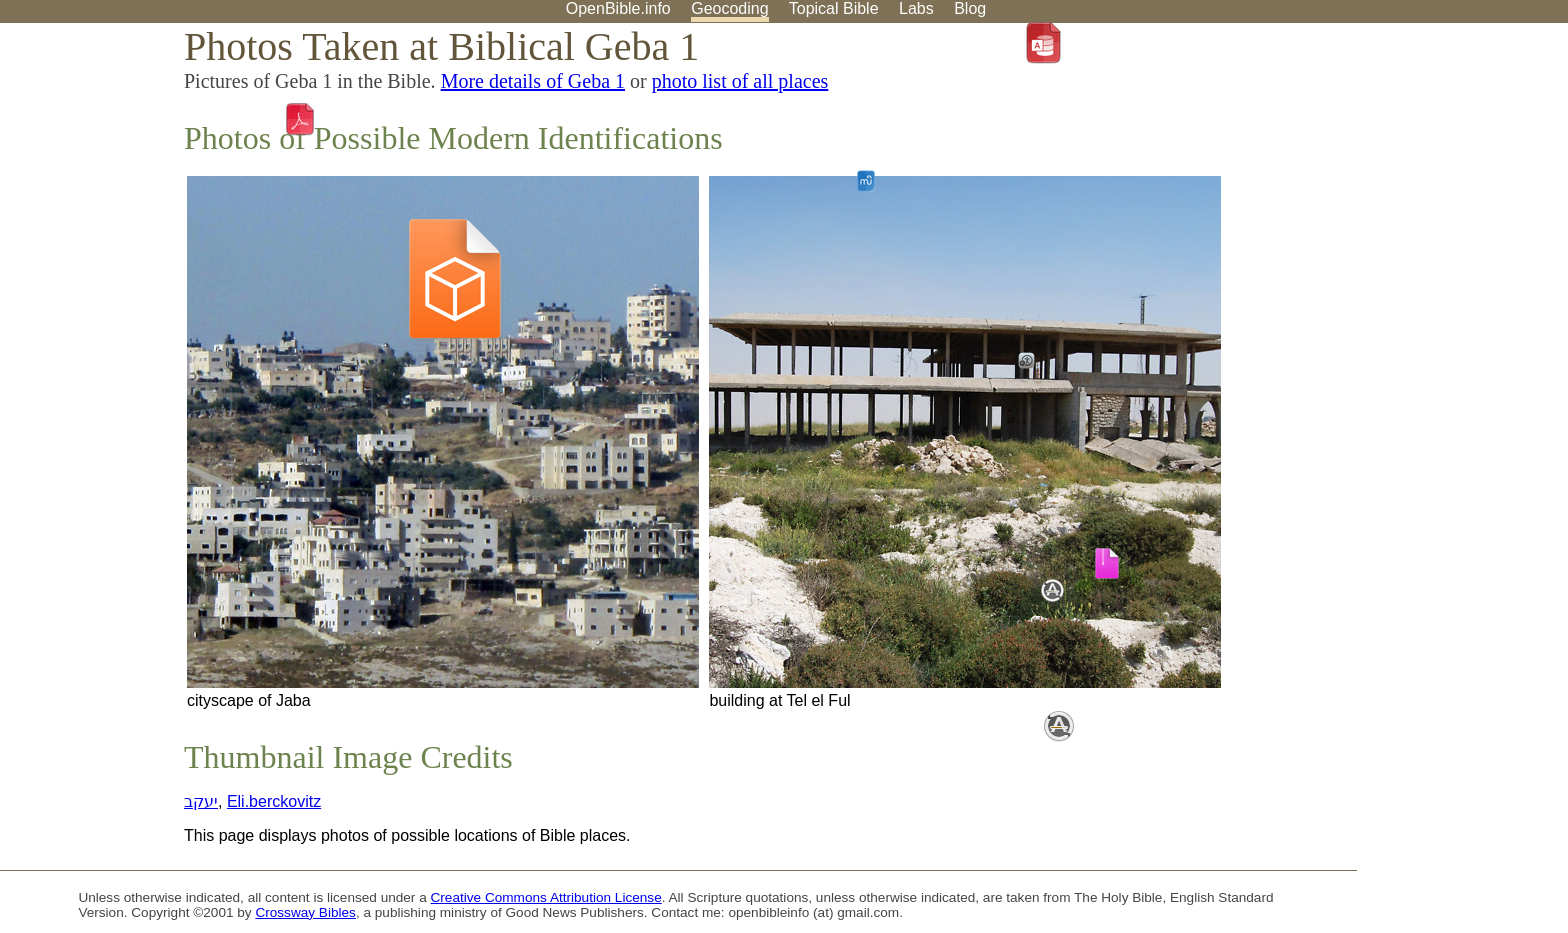 The image size is (1568, 933). Describe the element at coordinates (1107, 564) in the screenshot. I see `open a compressed RAR archive file` at that location.